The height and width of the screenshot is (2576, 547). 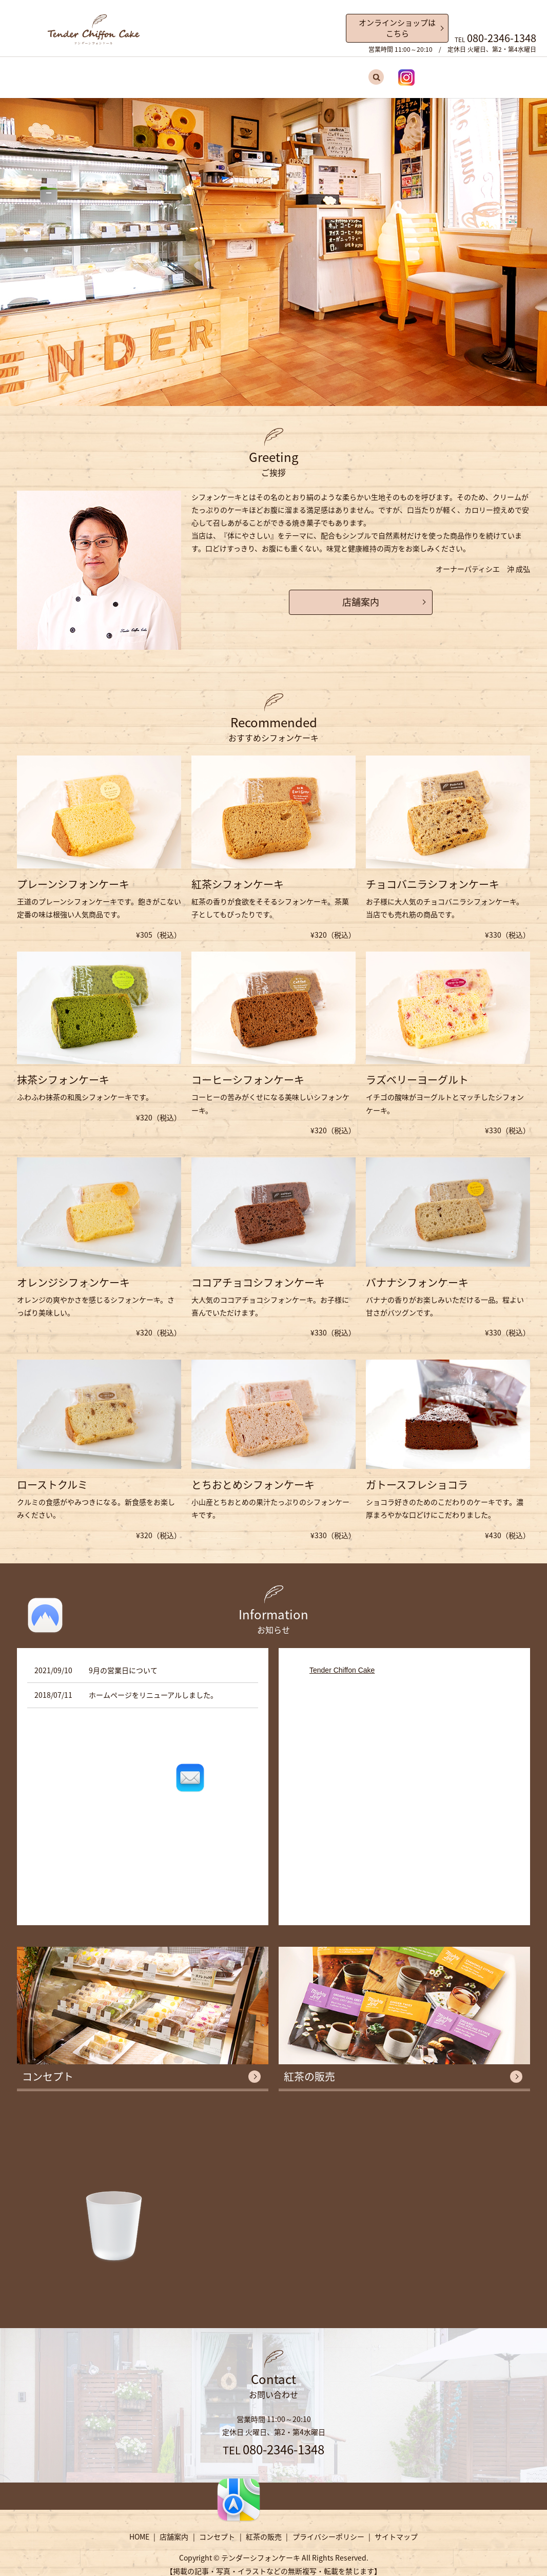 I want to click on open Apple Maps application, so click(x=239, y=2500).